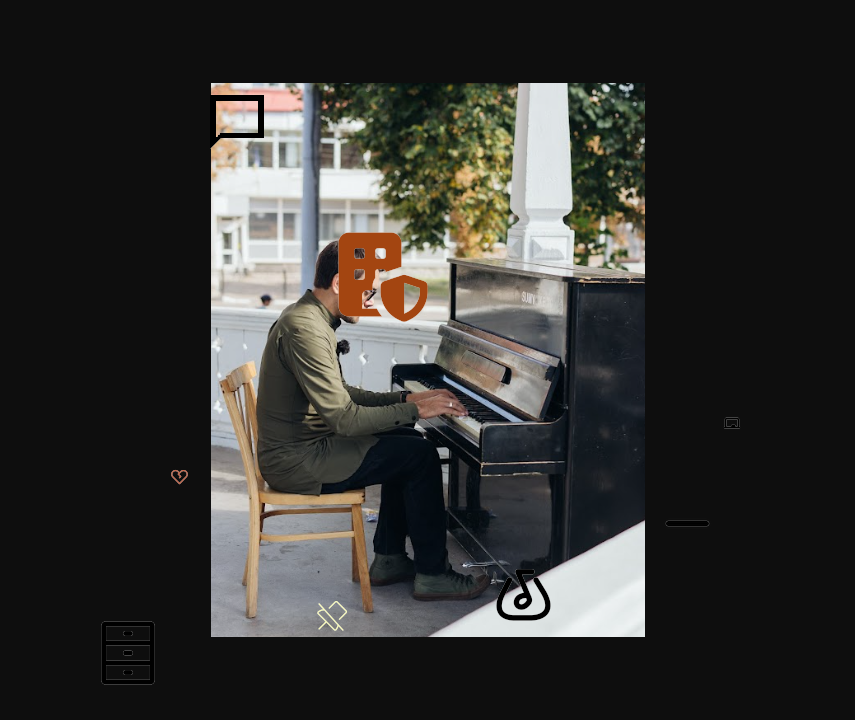 The width and height of the screenshot is (855, 720). Describe the element at coordinates (687, 523) in the screenshot. I see `insert a horizontal divider line` at that location.